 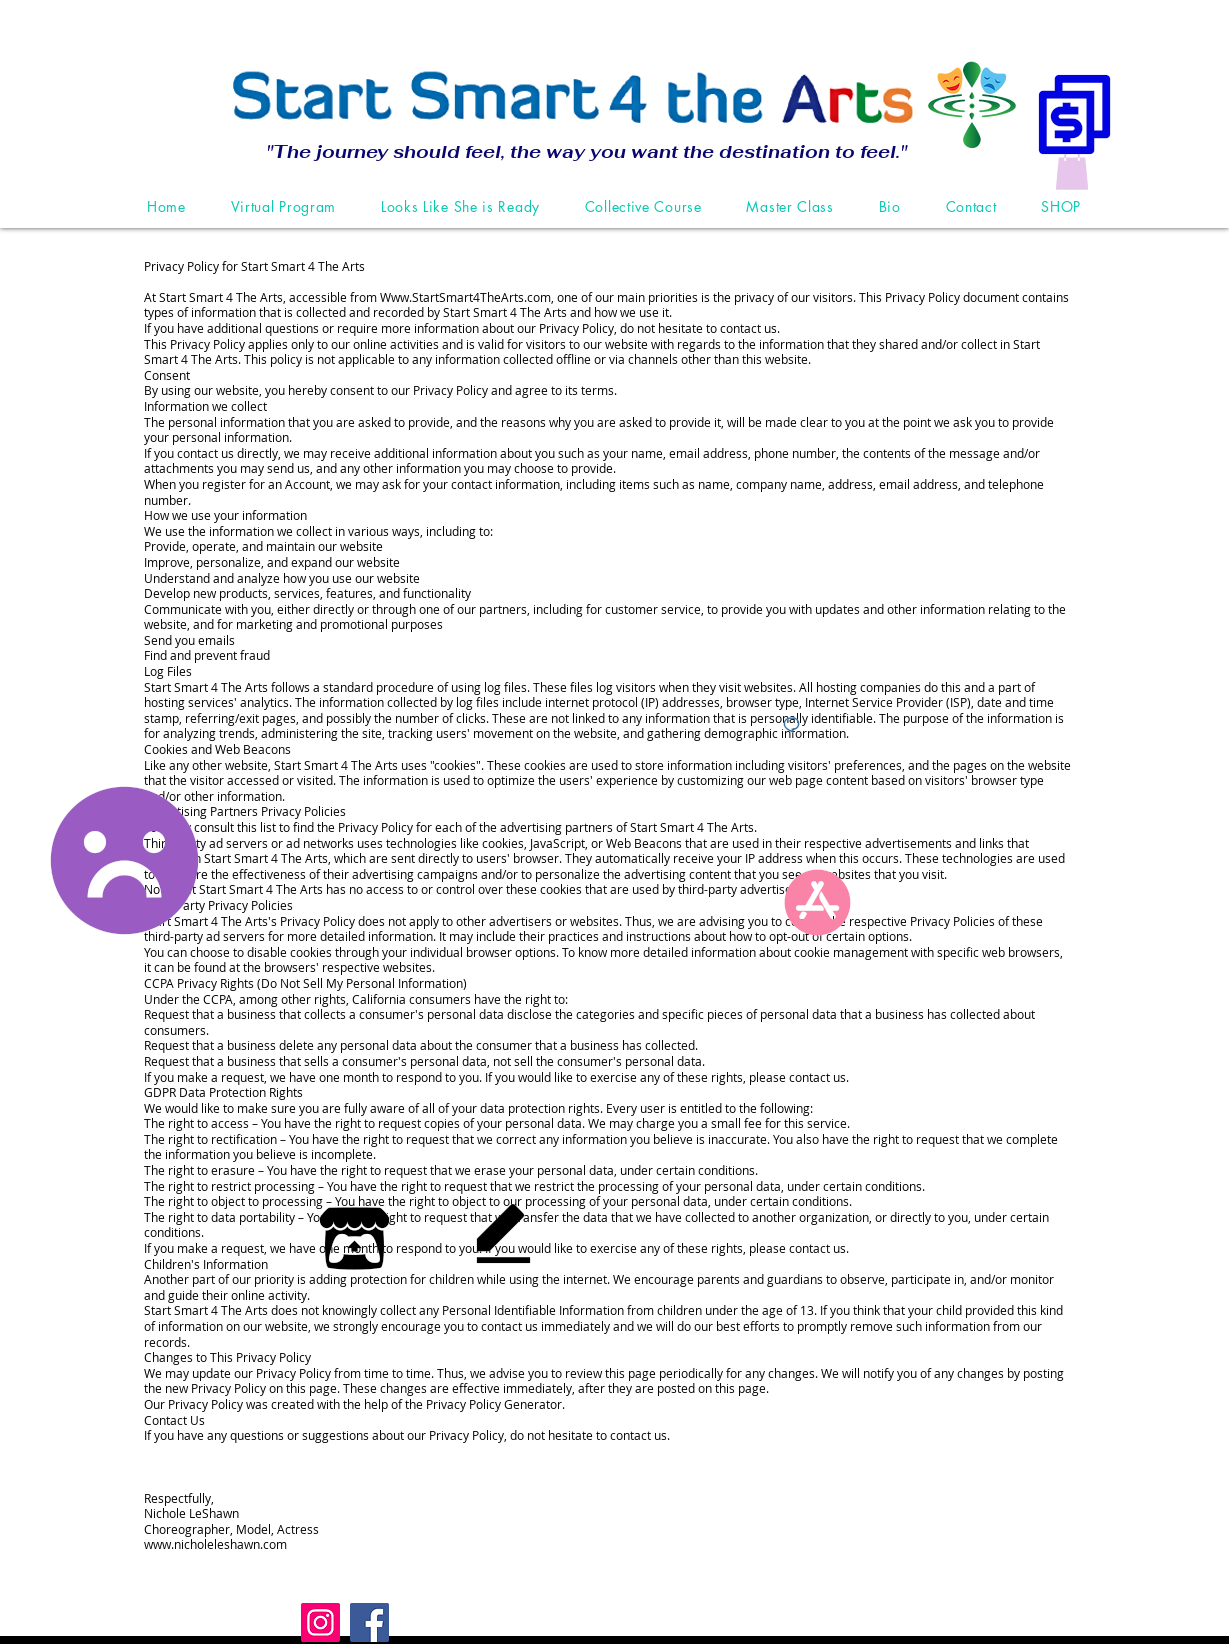 What do you see at coordinates (791, 724) in the screenshot?
I see `open chat or messaging` at bounding box center [791, 724].